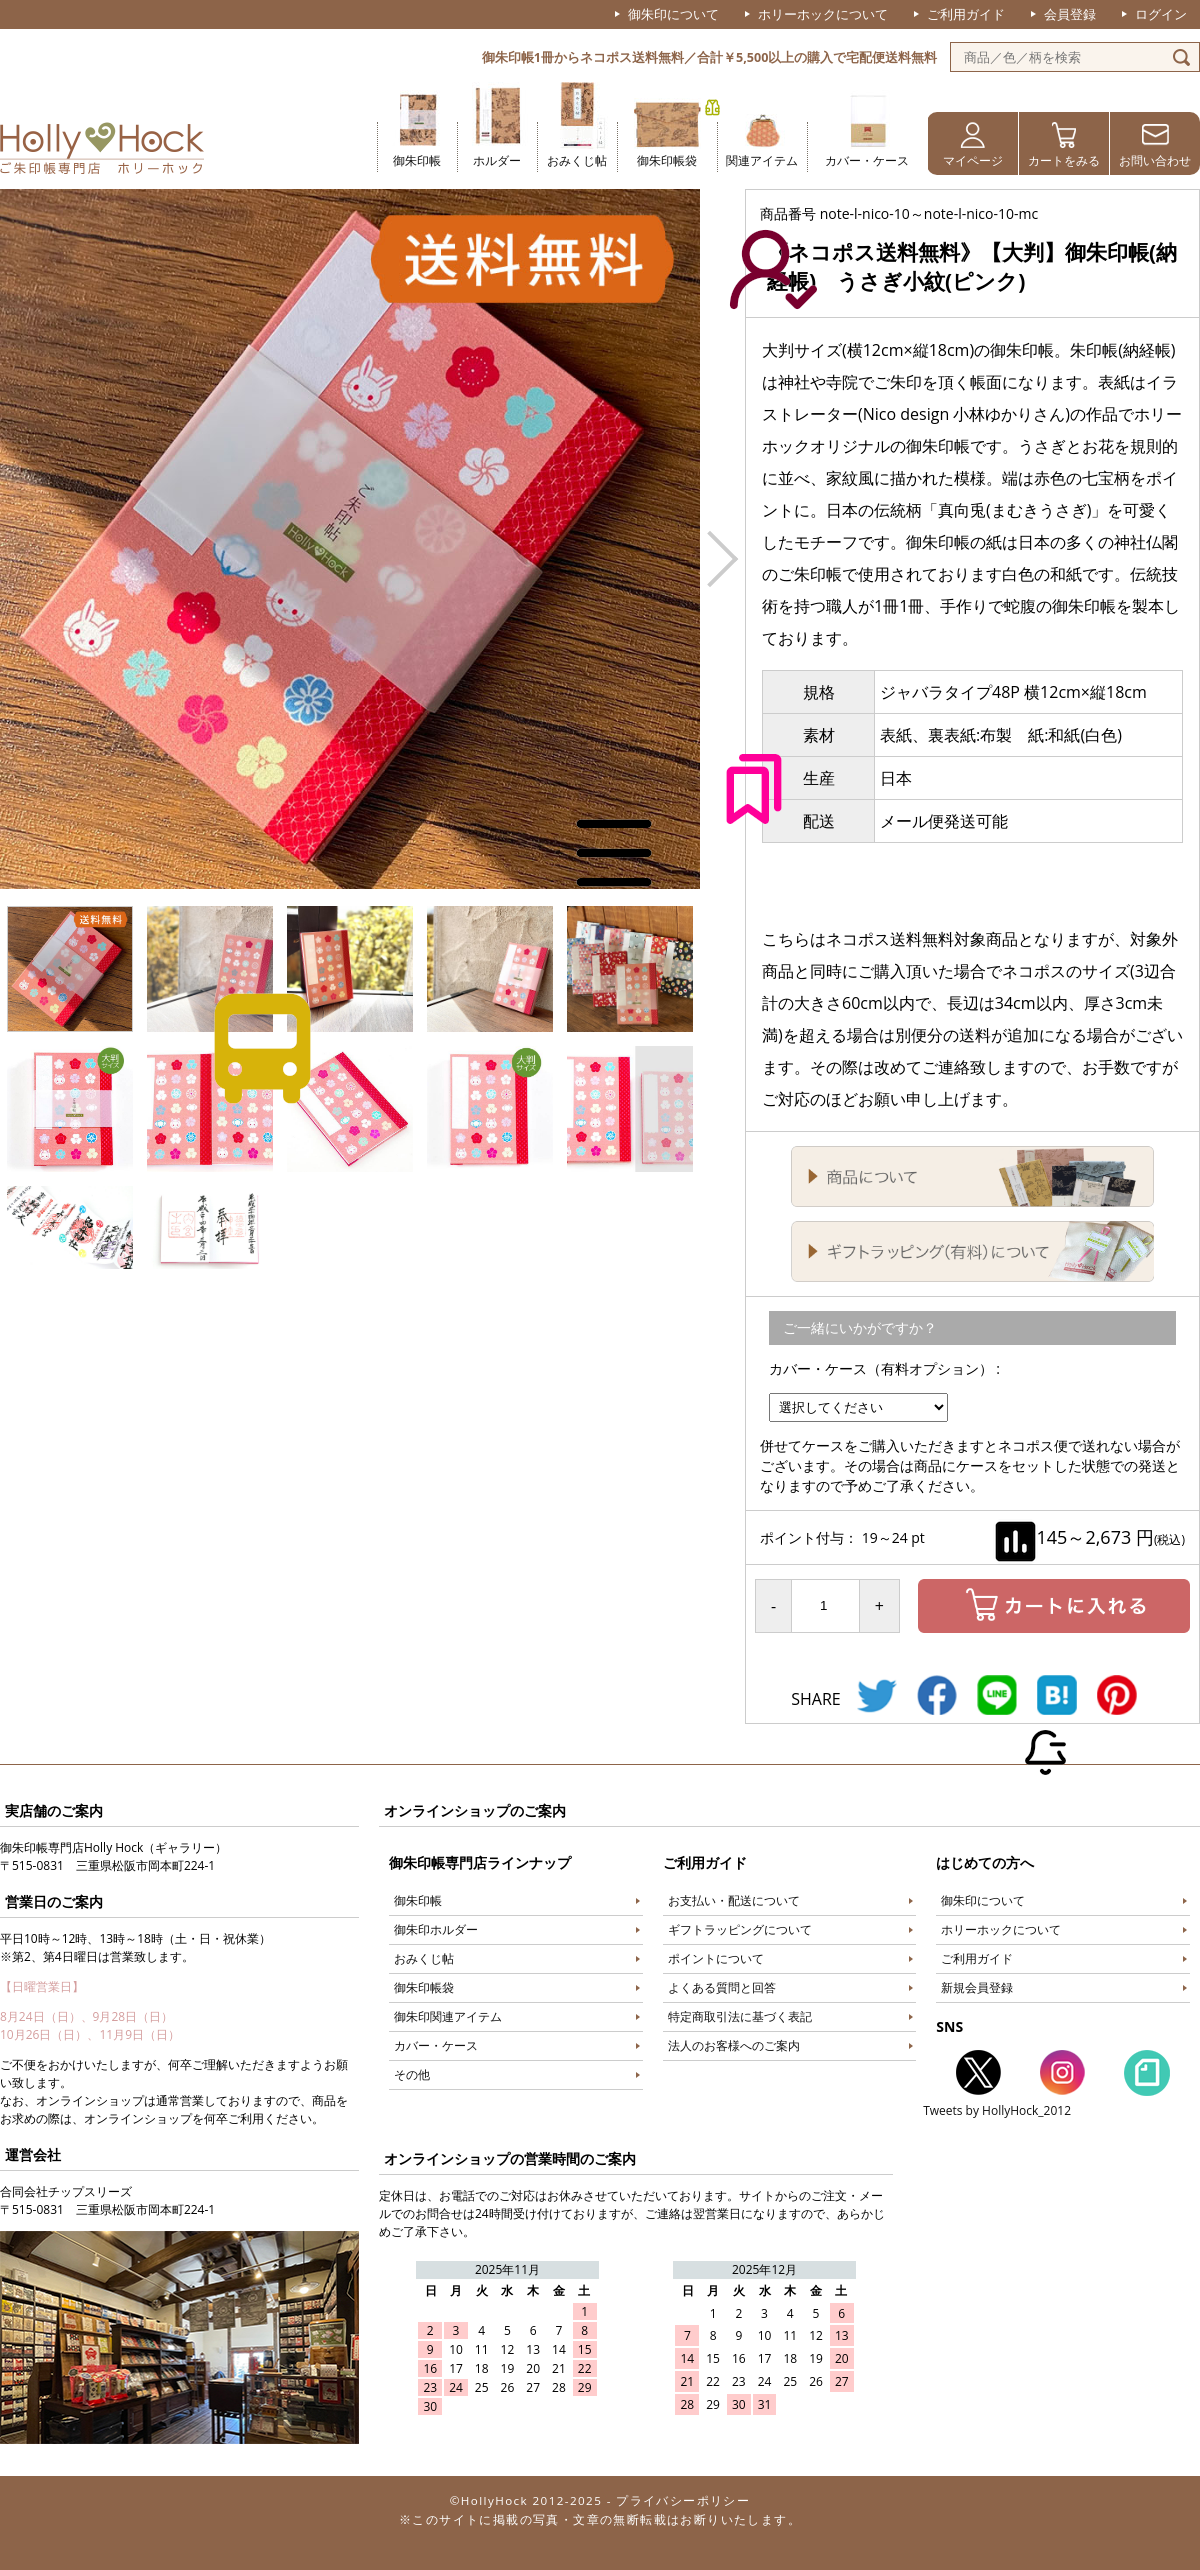 Image resolution: width=1200 pixels, height=2570 pixels. Describe the element at coordinates (1015, 1541) in the screenshot. I see `view analytics and reports` at that location.